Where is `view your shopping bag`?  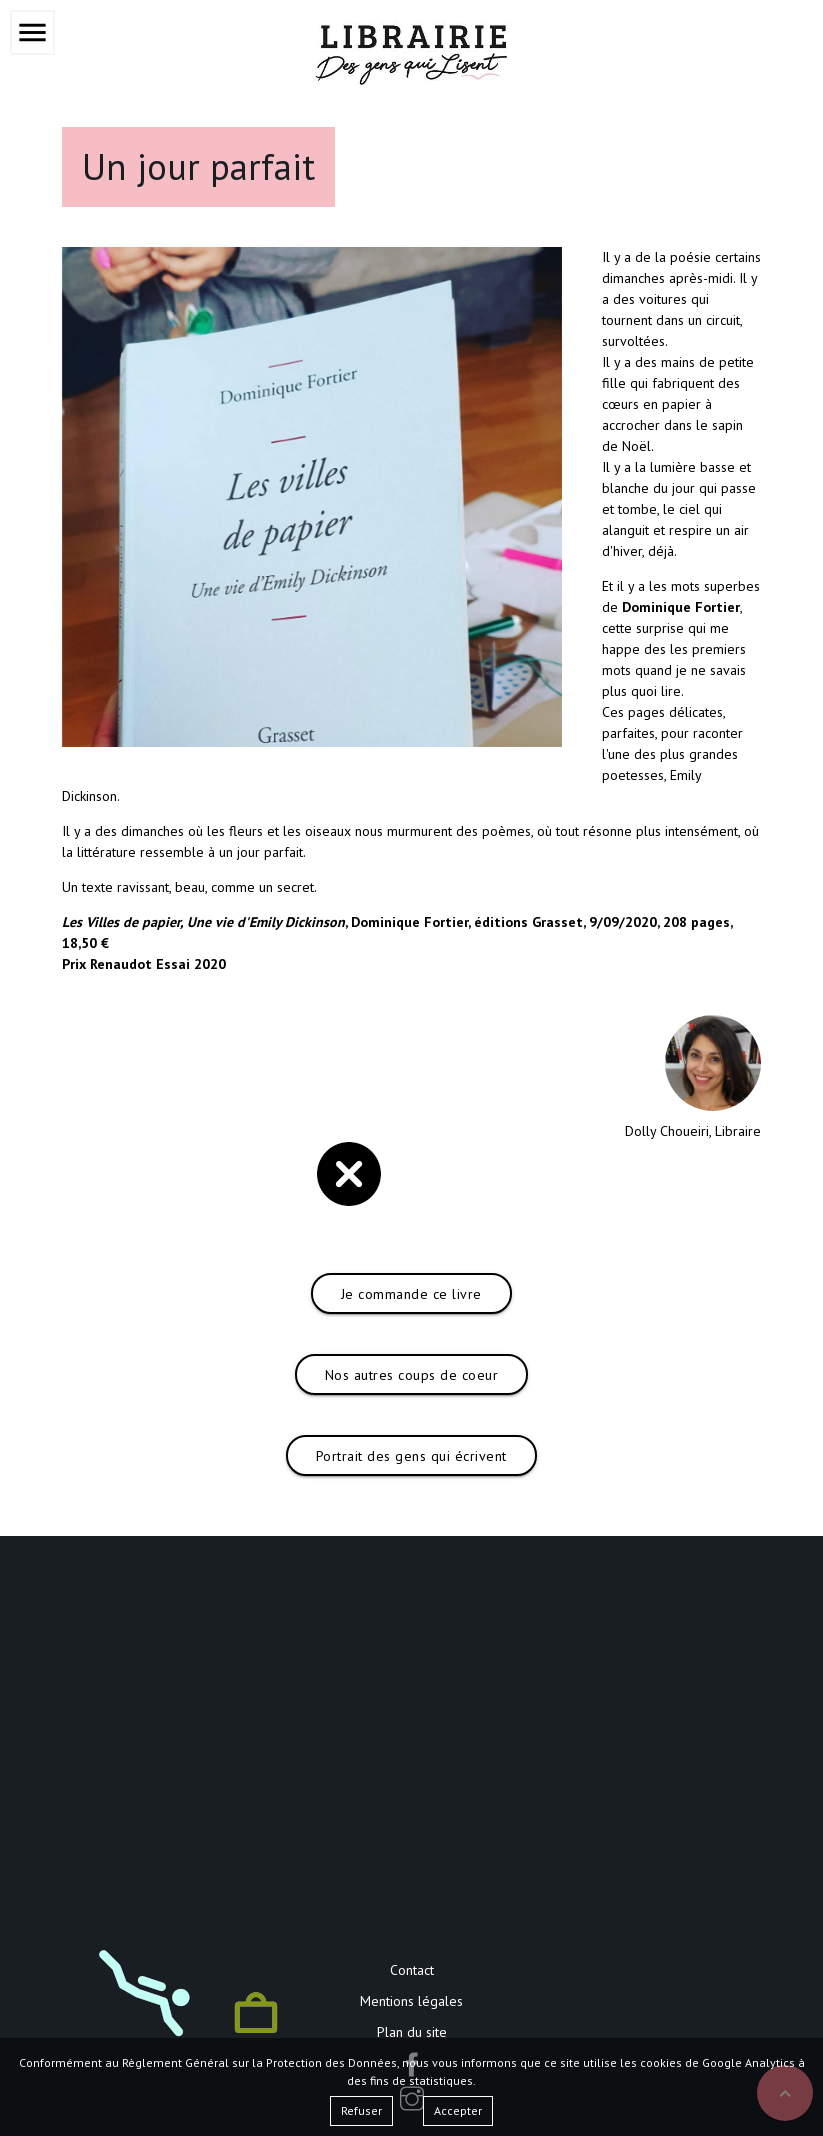 view your shopping bag is located at coordinates (256, 2015).